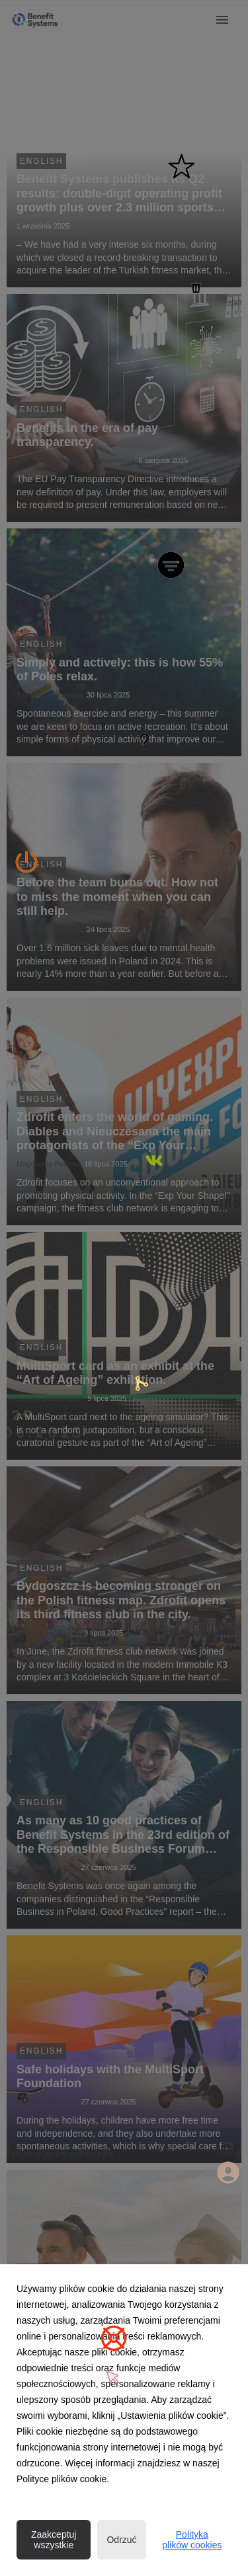 The height and width of the screenshot is (2576, 248). I want to click on mouse cursor pointer, so click(112, 2377).